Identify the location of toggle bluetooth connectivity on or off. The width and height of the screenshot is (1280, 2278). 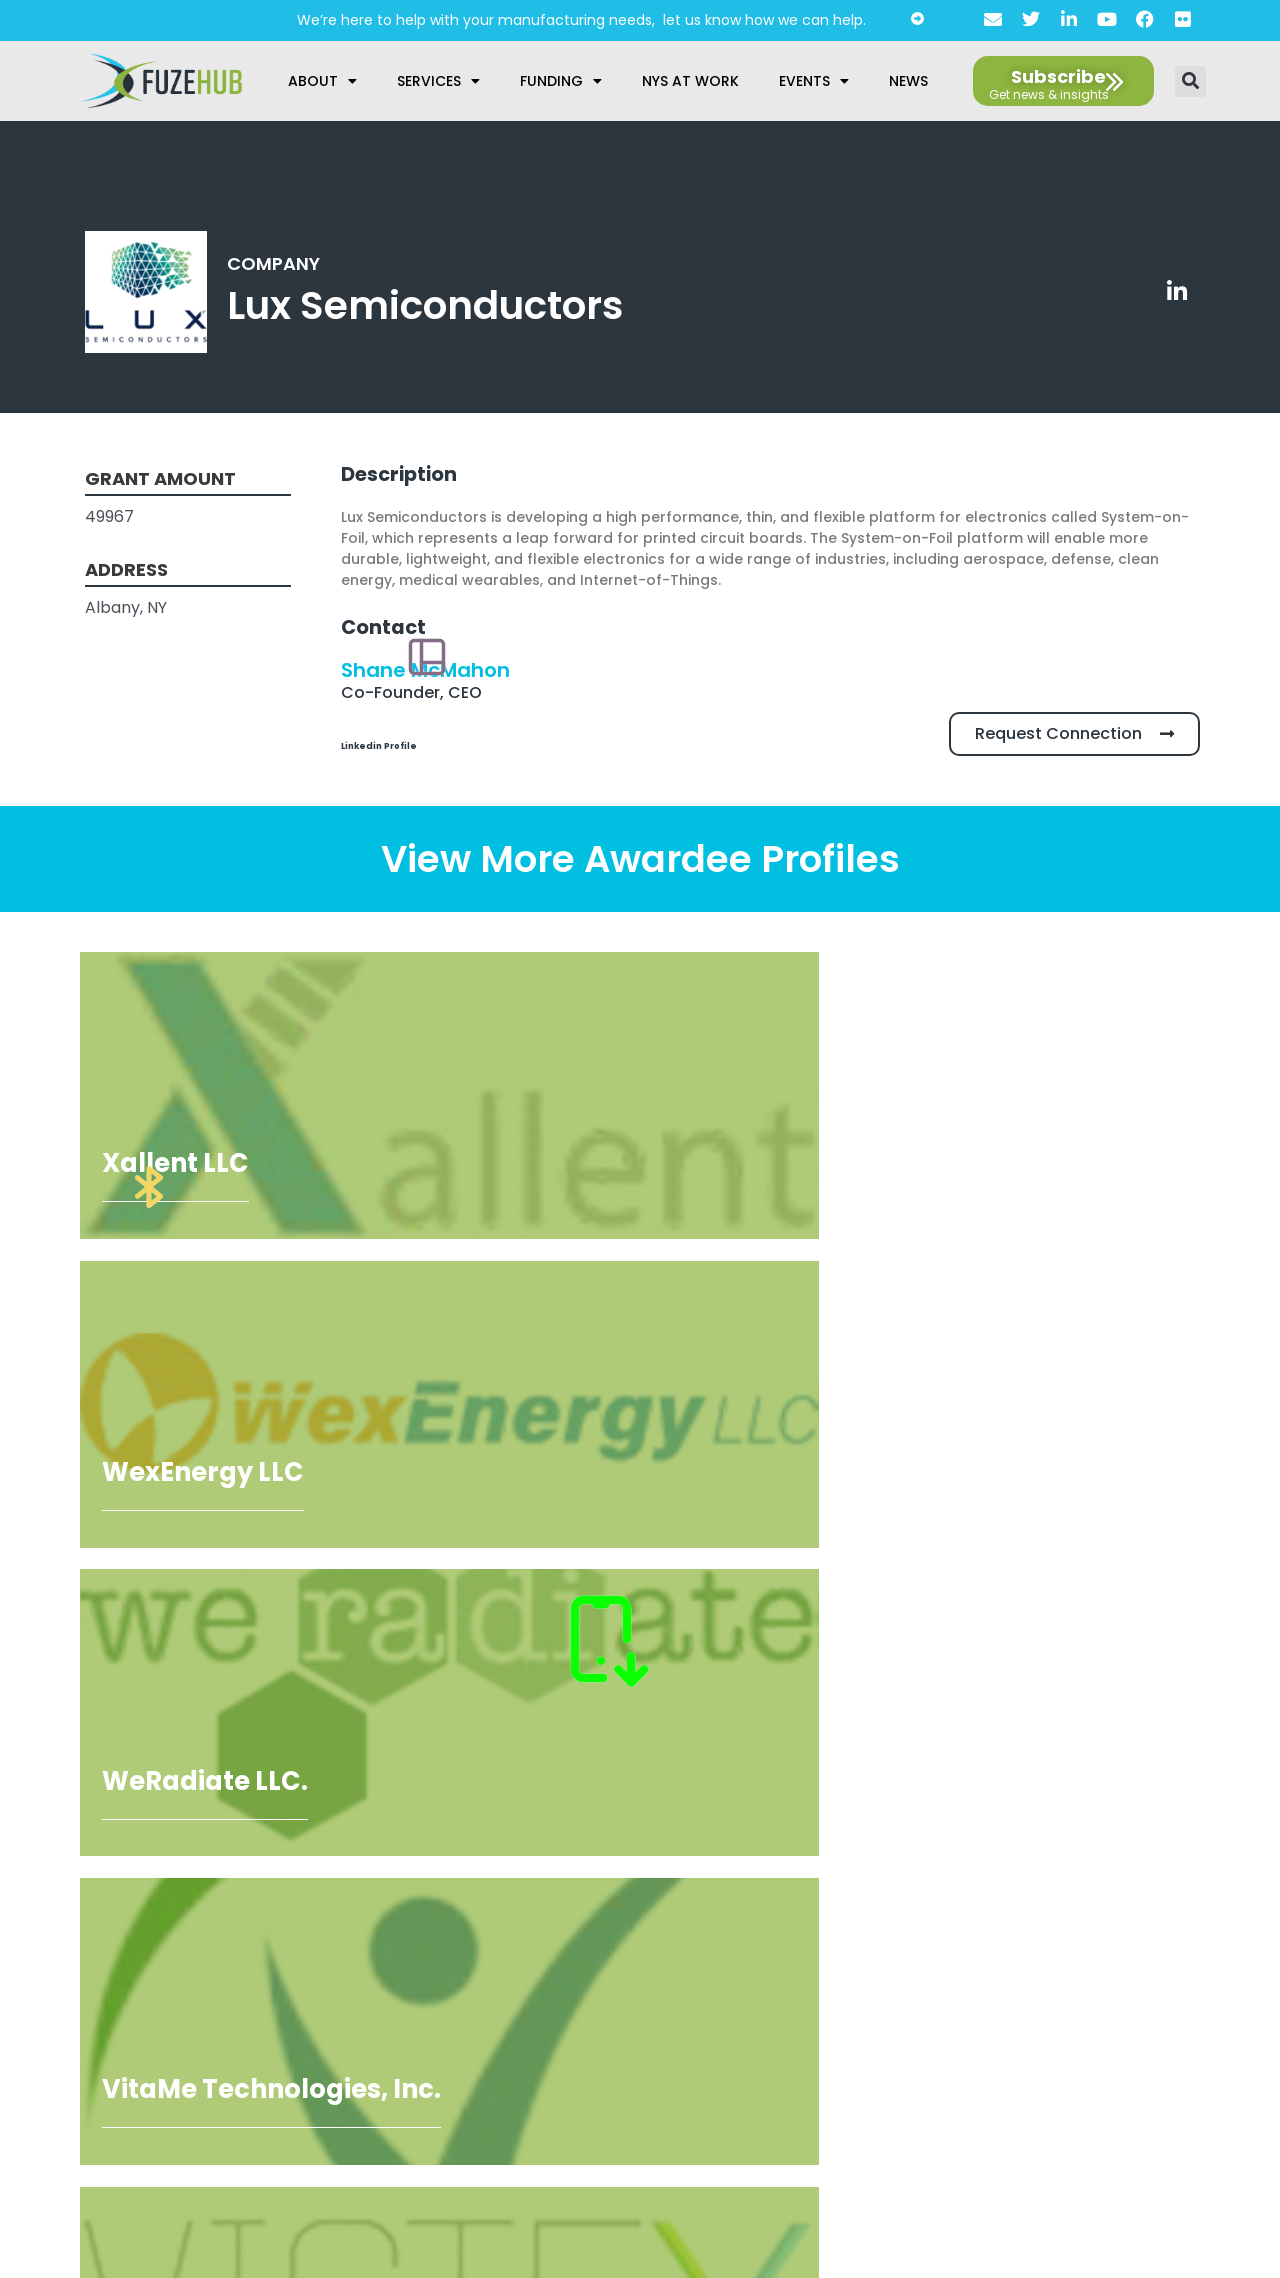
(149, 1187).